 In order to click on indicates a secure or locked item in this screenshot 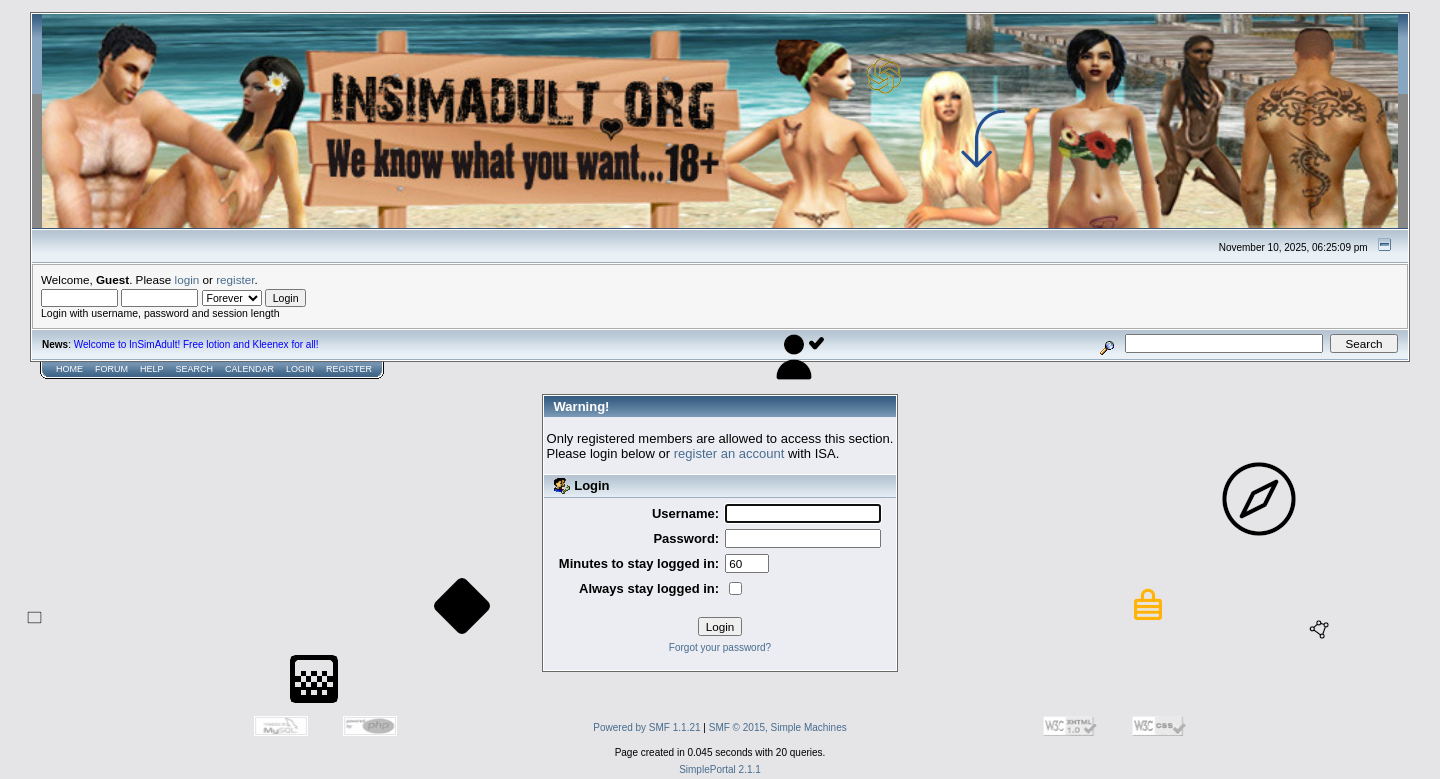, I will do `click(1148, 606)`.